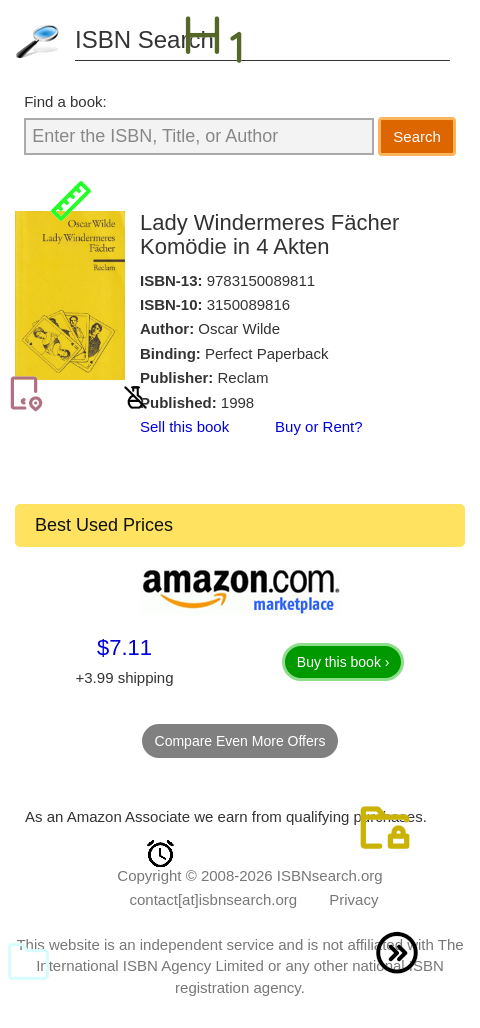 This screenshot has width=480, height=1028. What do you see at coordinates (212, 38) in the screenshot?
I see `format text as heading level 1` at bounding box center [212, 38].